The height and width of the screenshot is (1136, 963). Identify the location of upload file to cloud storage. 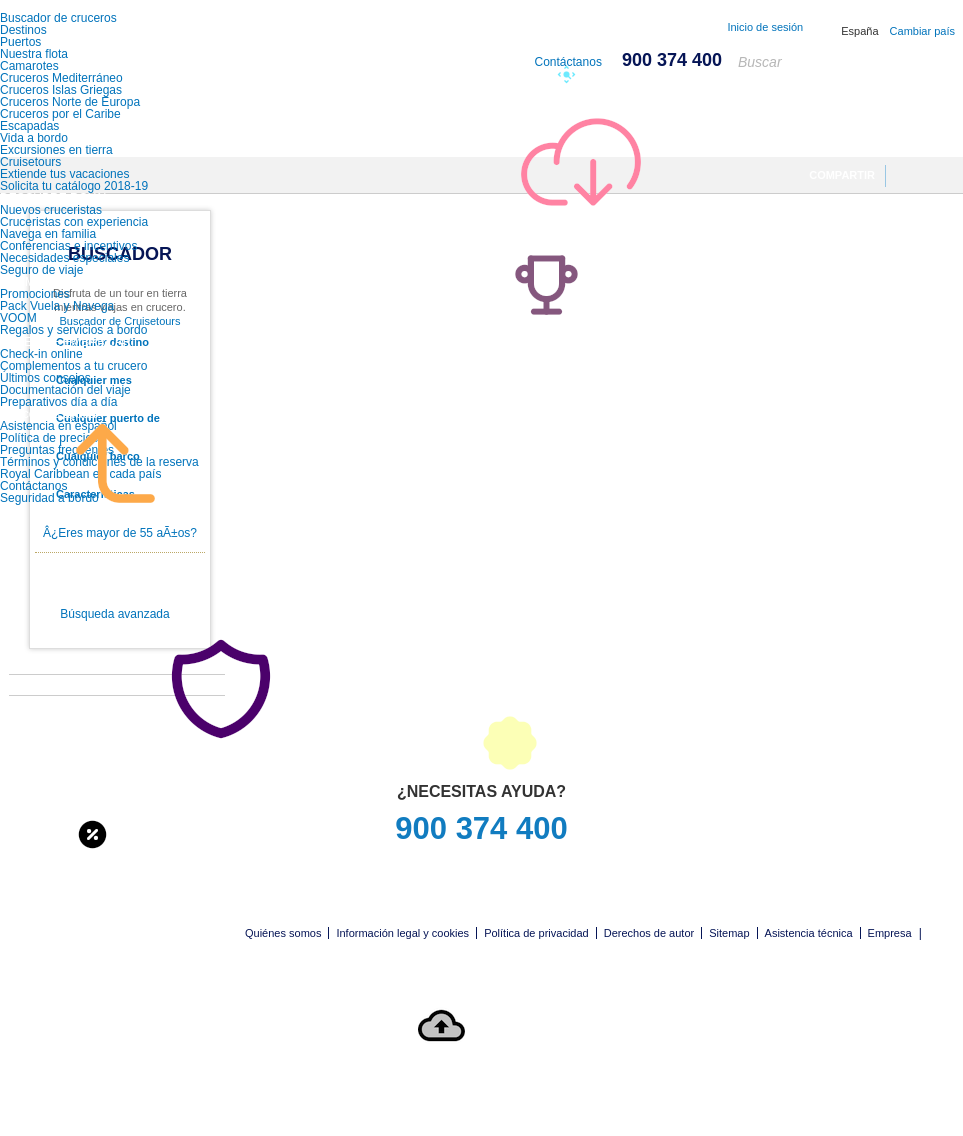
(441, 1025).